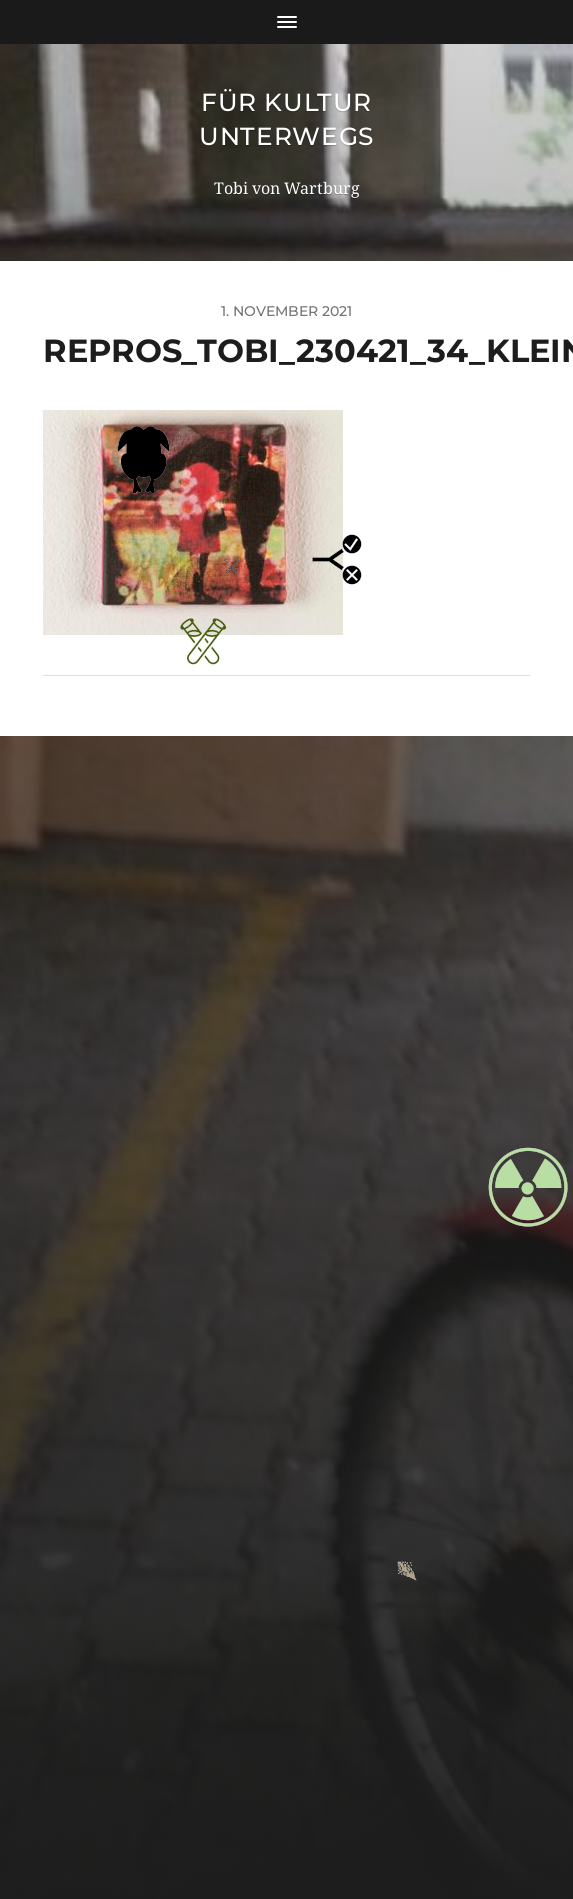  Describe the element at coordinates (407, 1571) in the screenshot. I see `select ice spear ability or spell` at that location.